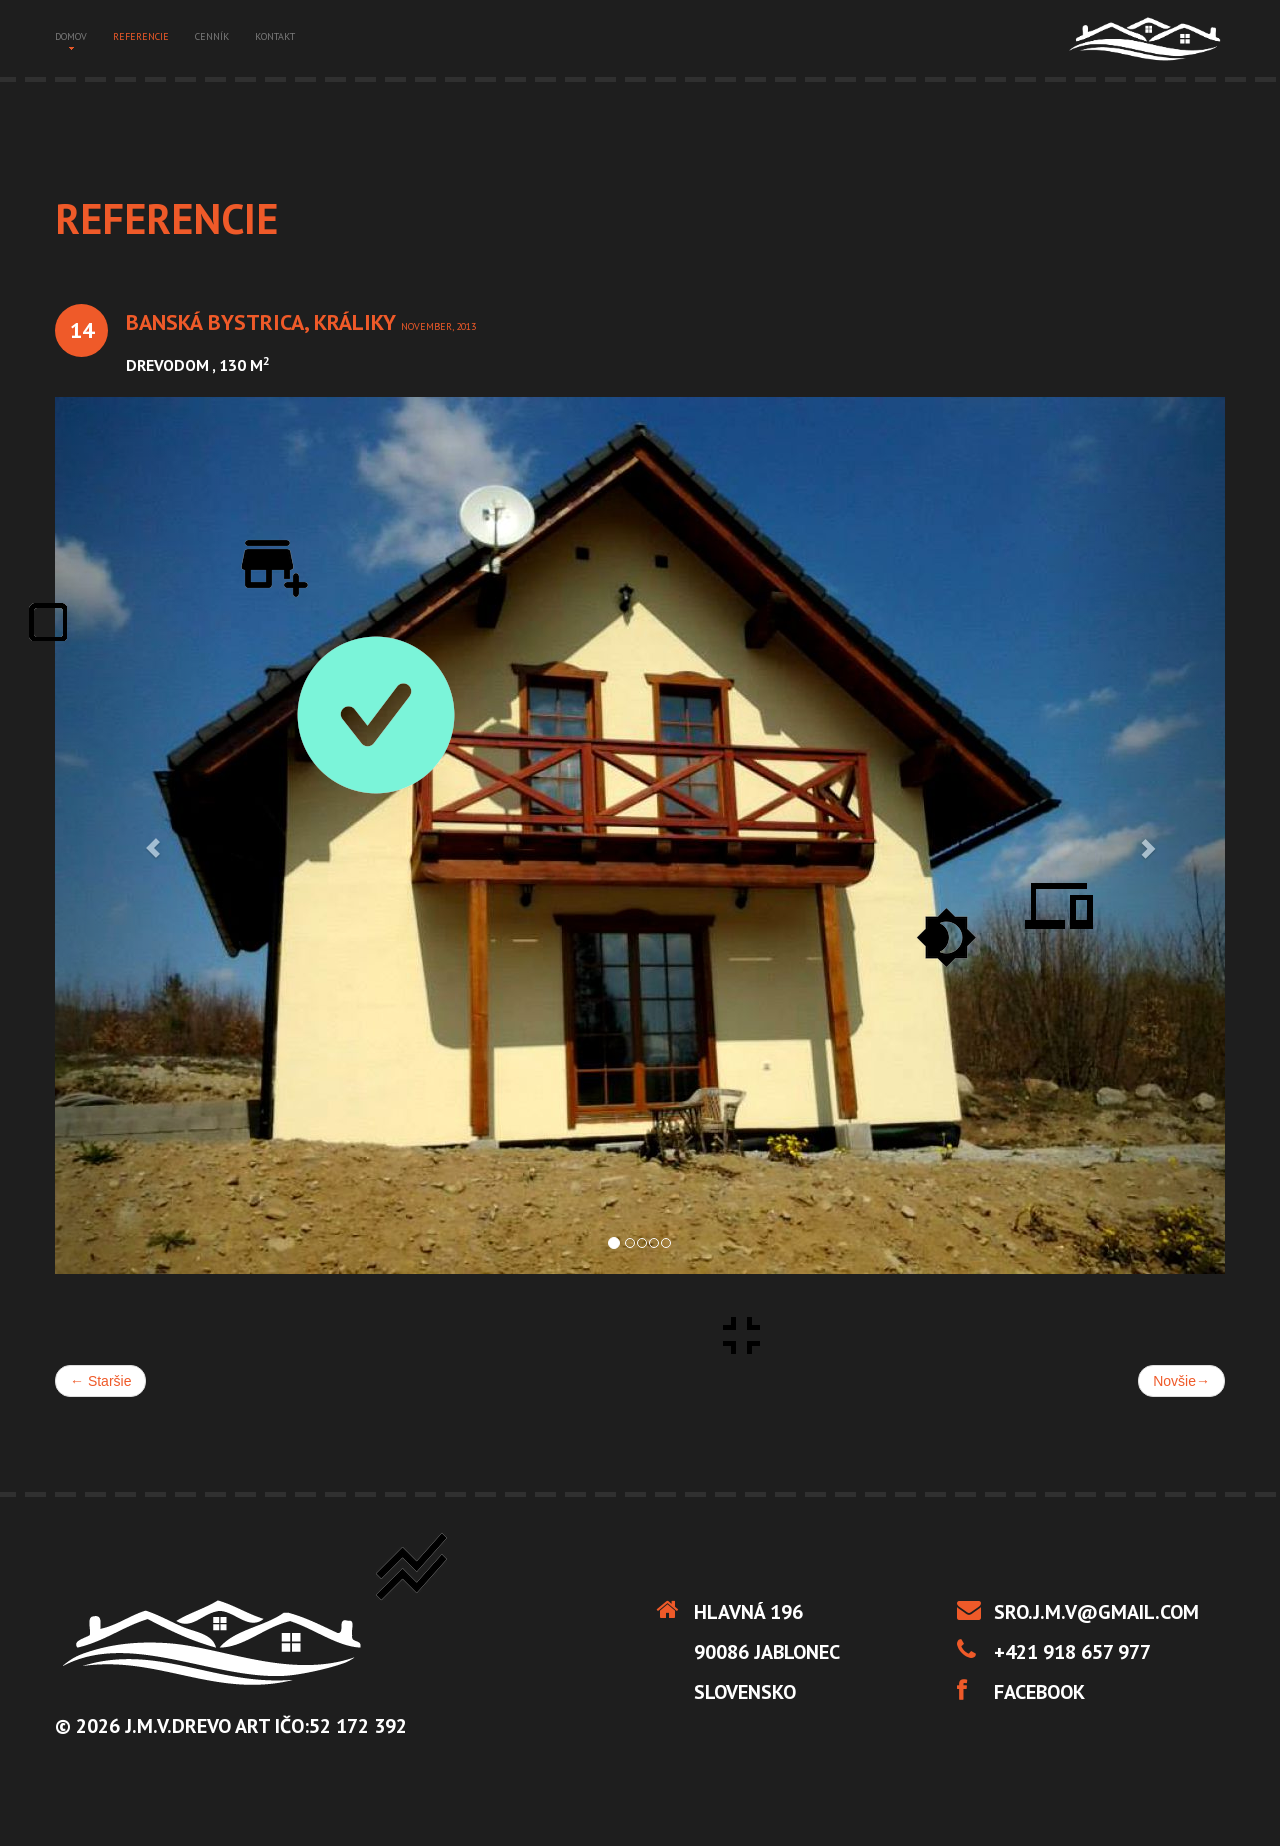 The width and height of the screenshot is (1280, 1846). I want to click on toggle dark mode or night theme, so click(946, 937).